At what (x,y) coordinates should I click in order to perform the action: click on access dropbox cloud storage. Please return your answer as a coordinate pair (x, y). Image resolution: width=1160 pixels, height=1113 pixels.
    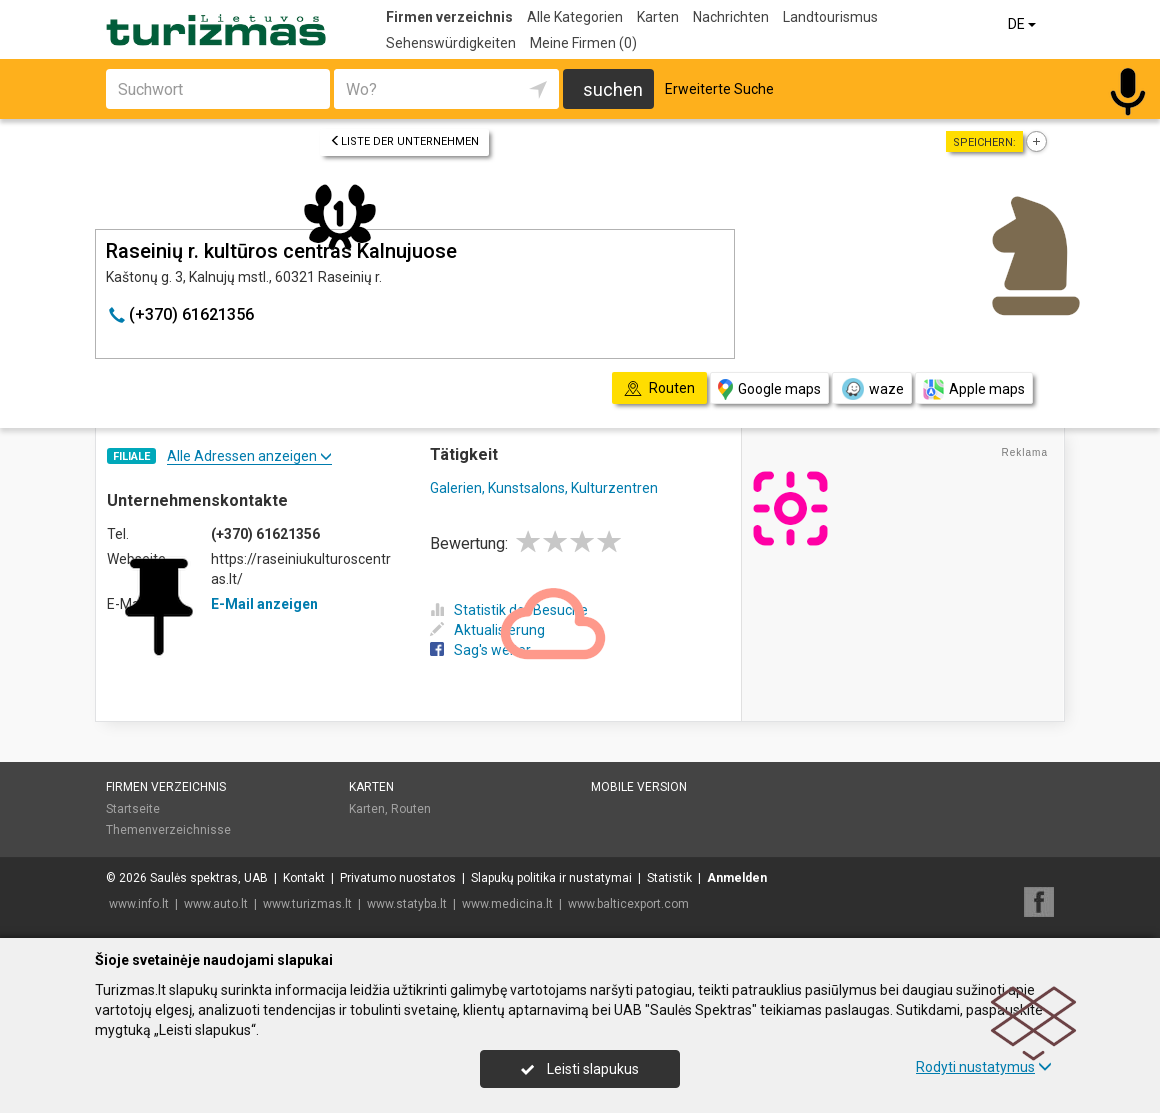
    Looking at the image, I should click on (1033, 1019).